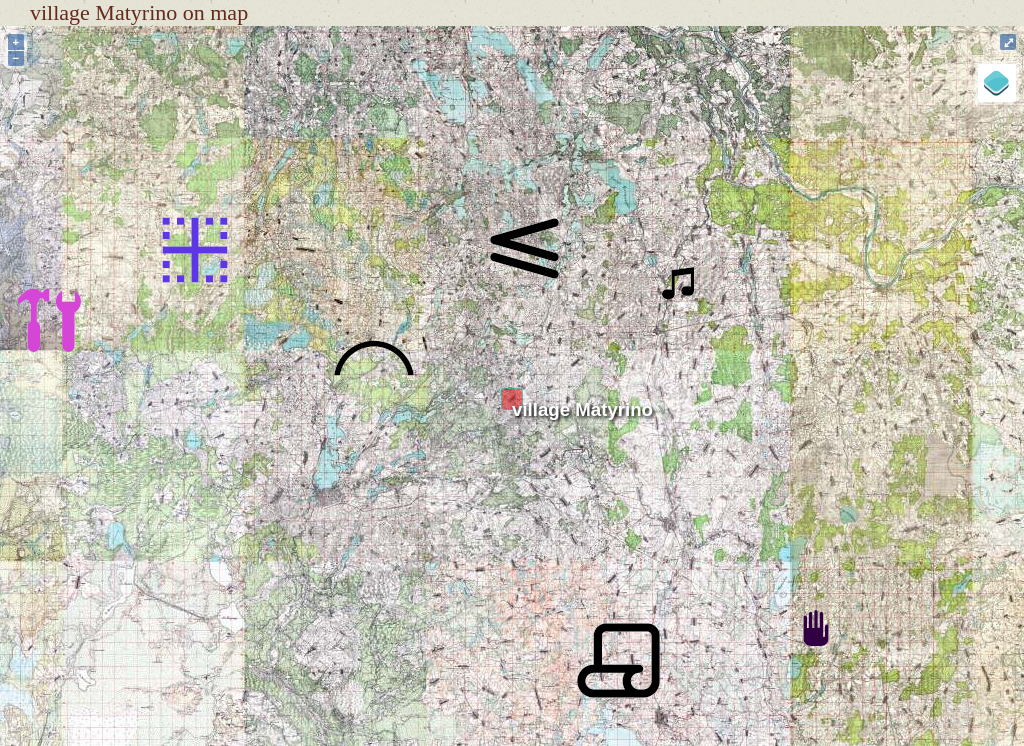 The image size is (1024, 746). I want to click on less than or equal to mathematical operator, so click(524, 248).